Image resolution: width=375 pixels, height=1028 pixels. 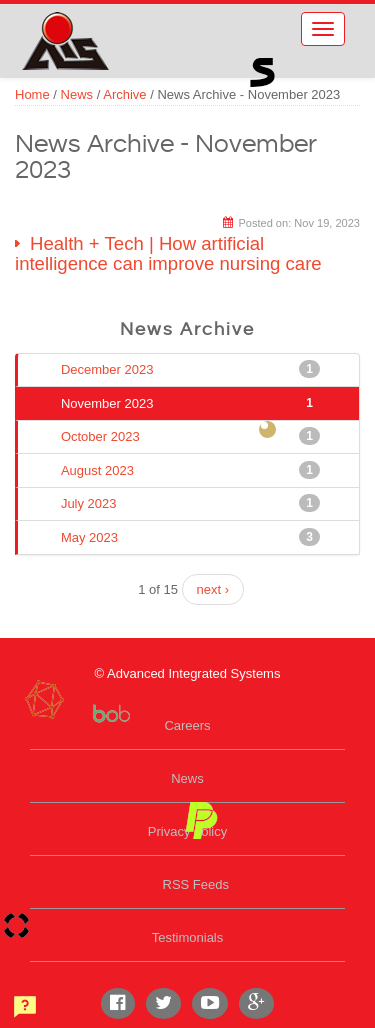 What do you see at coordinates (267, 429) in the screenshot?
I see `redsys payment processing logo` at bounding box center [267, 429].